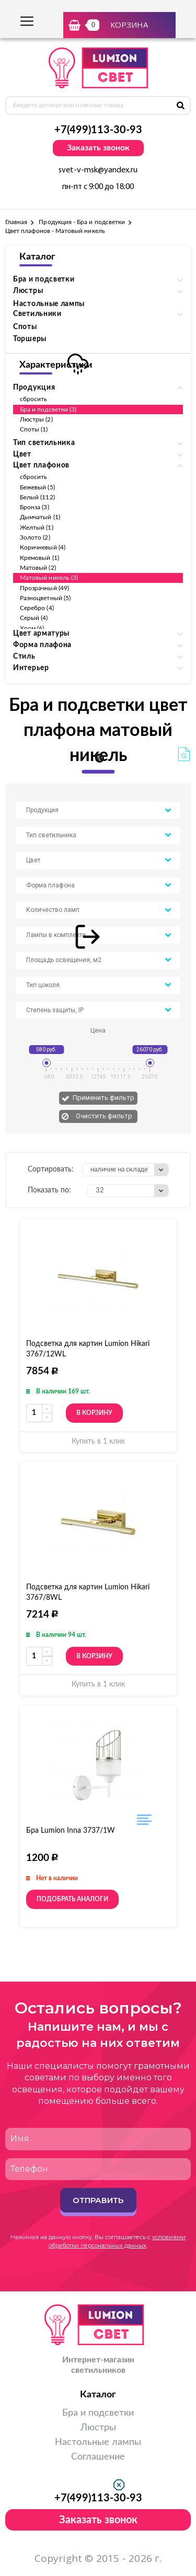 This screenshot has height=2576, width=196. Describe the element at coordinates (184, 754) in the screenshot. I see `search within a document` at that location.